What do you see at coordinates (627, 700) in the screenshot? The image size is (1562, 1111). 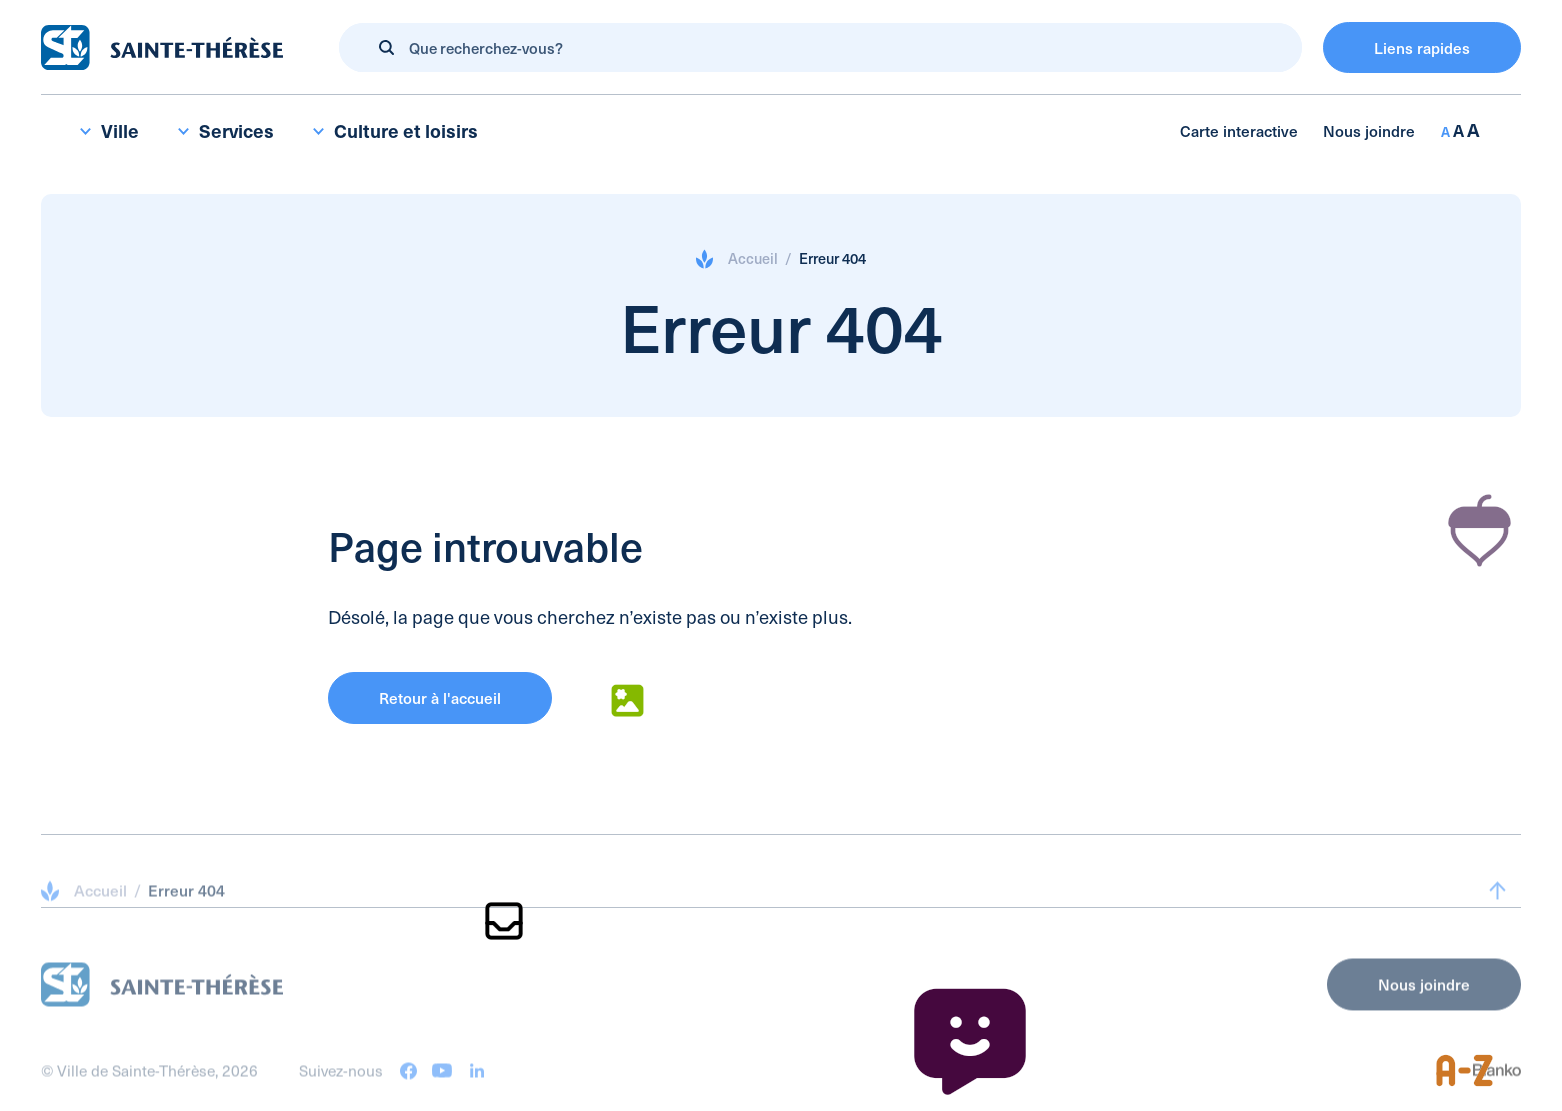 I see `add or upload an image` at bounding box center [627, 700].